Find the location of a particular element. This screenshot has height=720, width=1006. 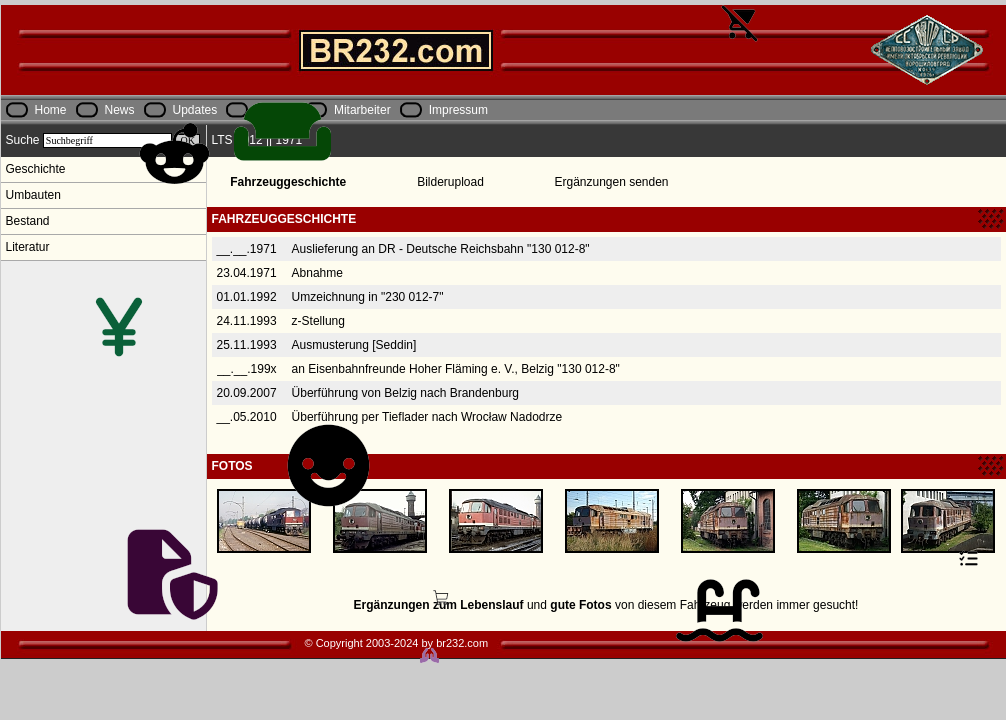

open the reddit app is located at coordinates (174, 153).